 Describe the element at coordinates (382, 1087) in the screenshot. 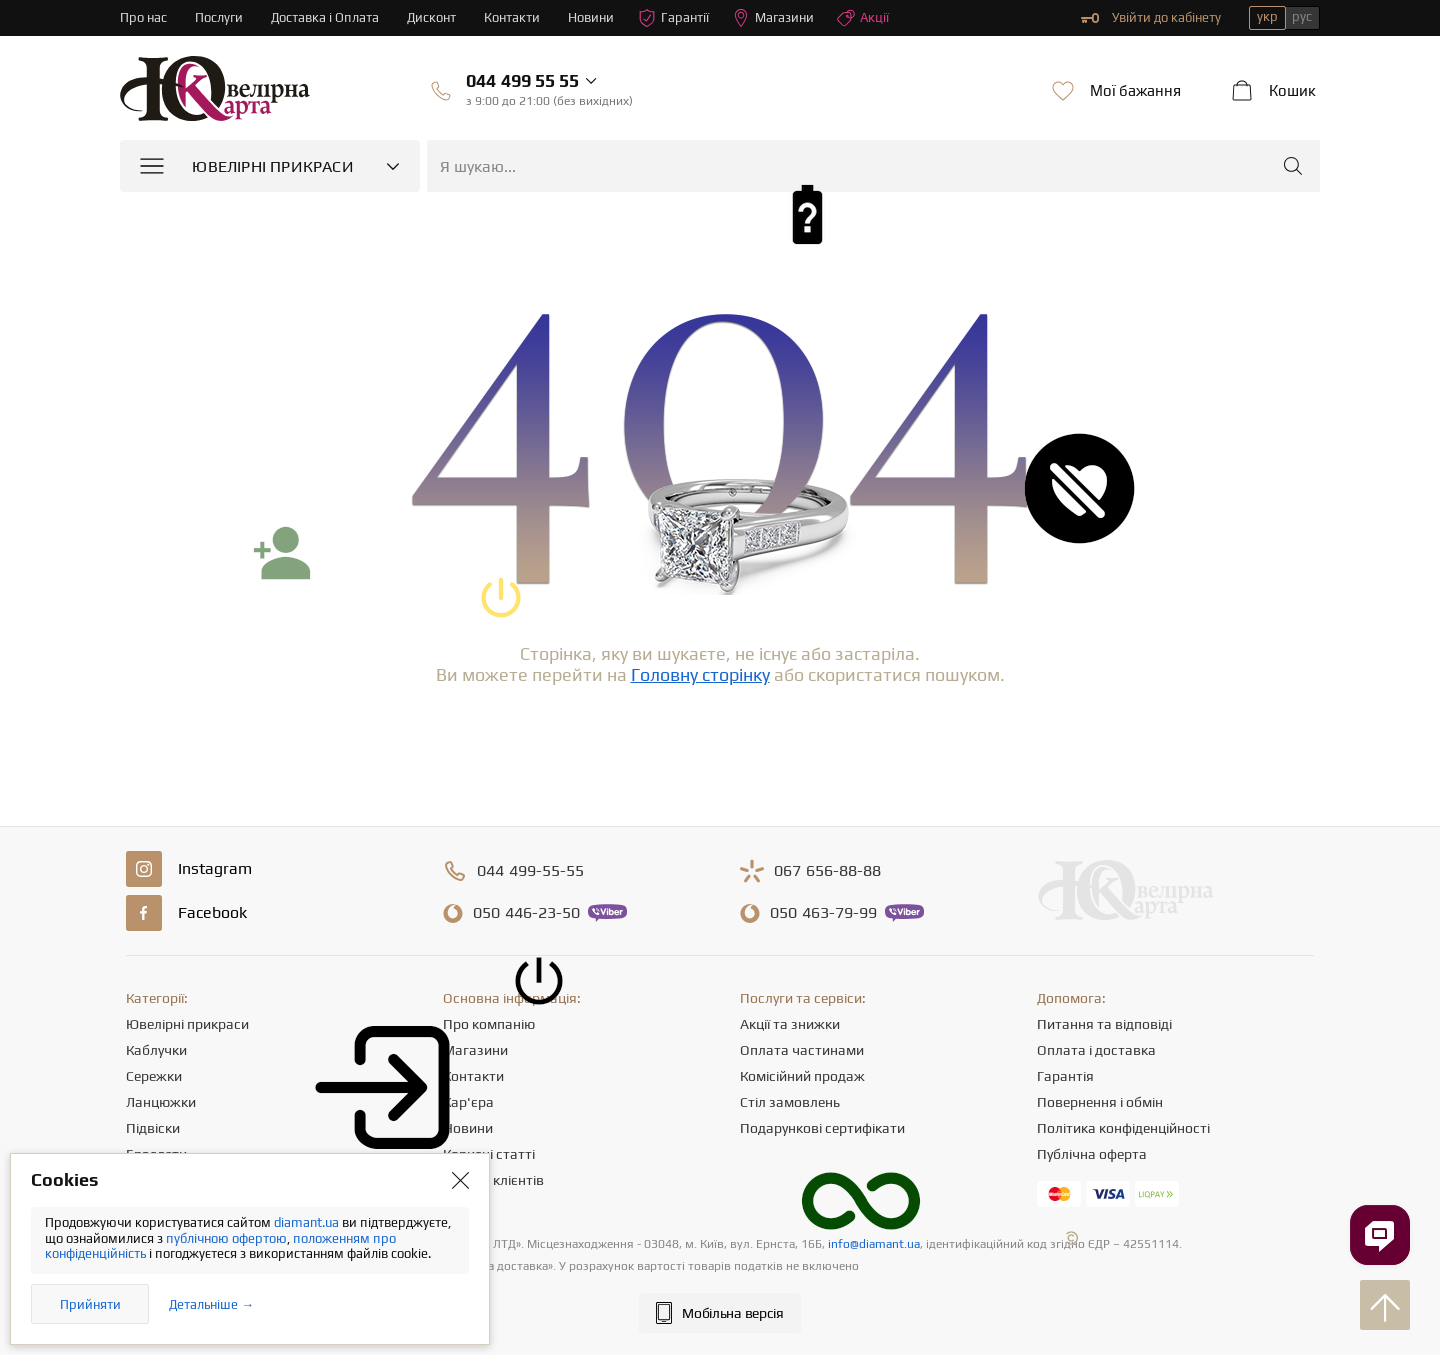

I see `log in to your account` at that location.